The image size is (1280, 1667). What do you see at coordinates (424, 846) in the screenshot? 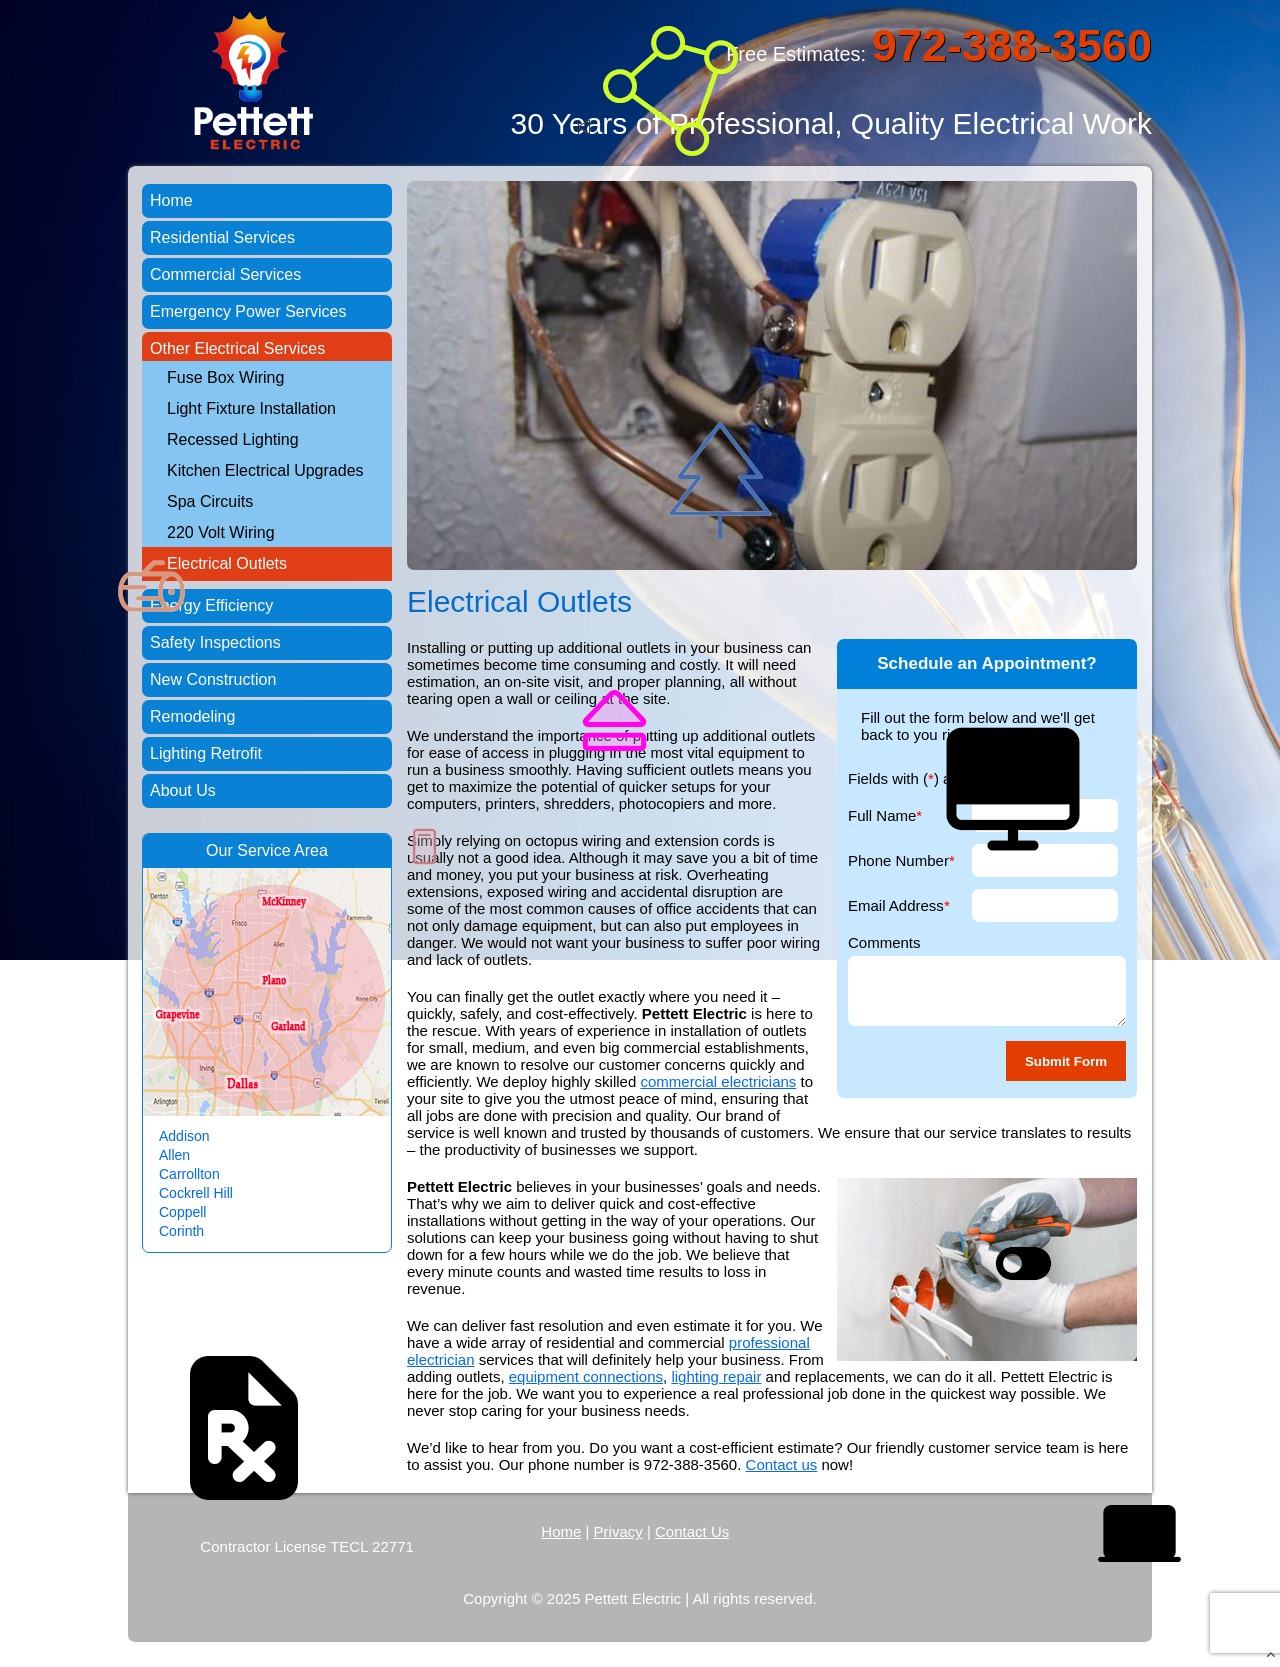
I see `mobile device with speaker enabled` at bounding box center [424, 846].